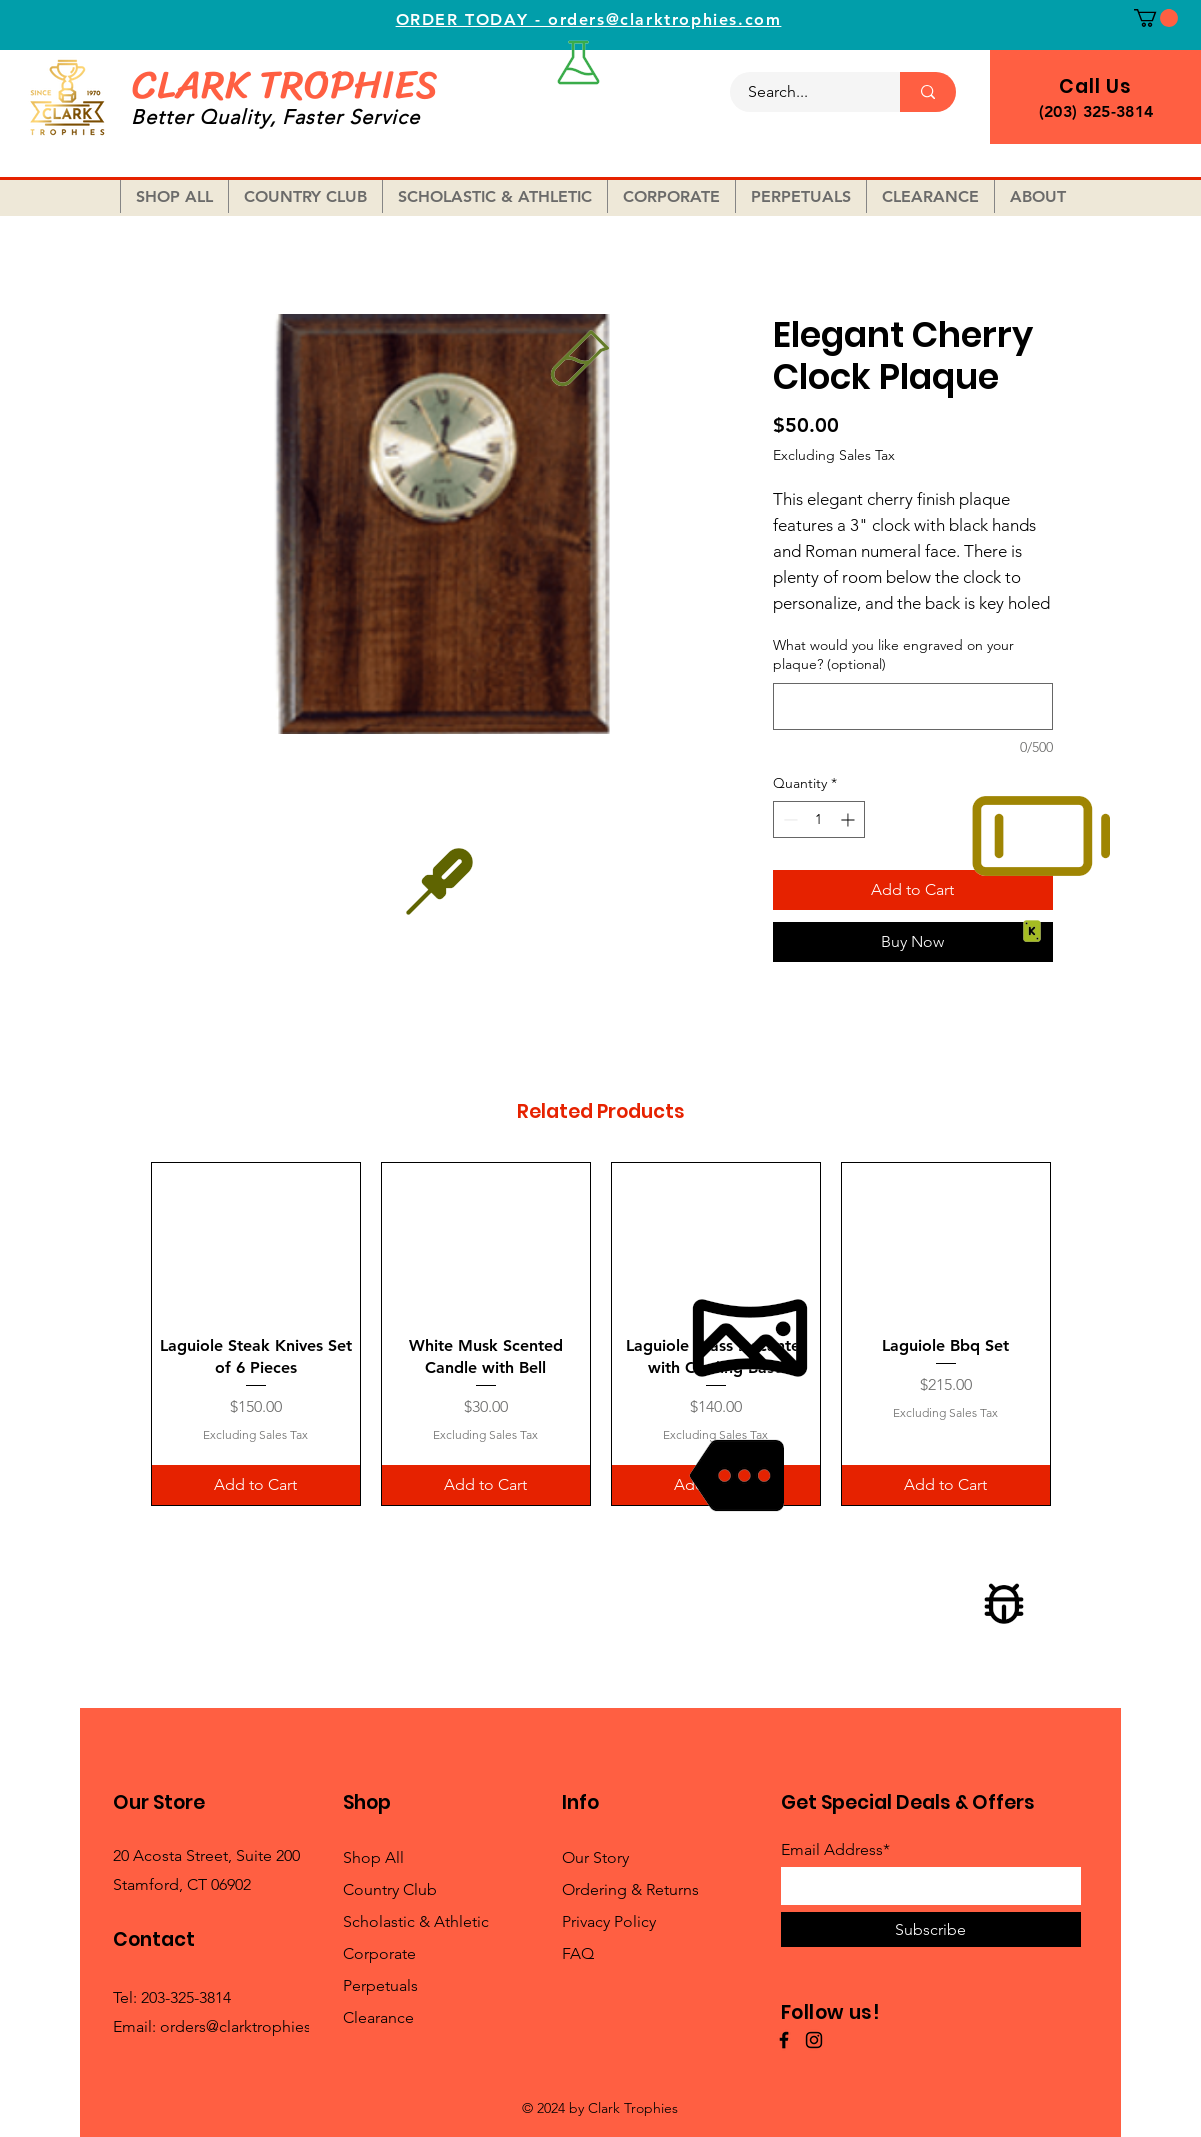 Image resolution: width=1201 pixels, height=2137 pixels. Describe the element at coordinates (579, 358) in the screenshot. I see `access experimental or beta features` at that location.